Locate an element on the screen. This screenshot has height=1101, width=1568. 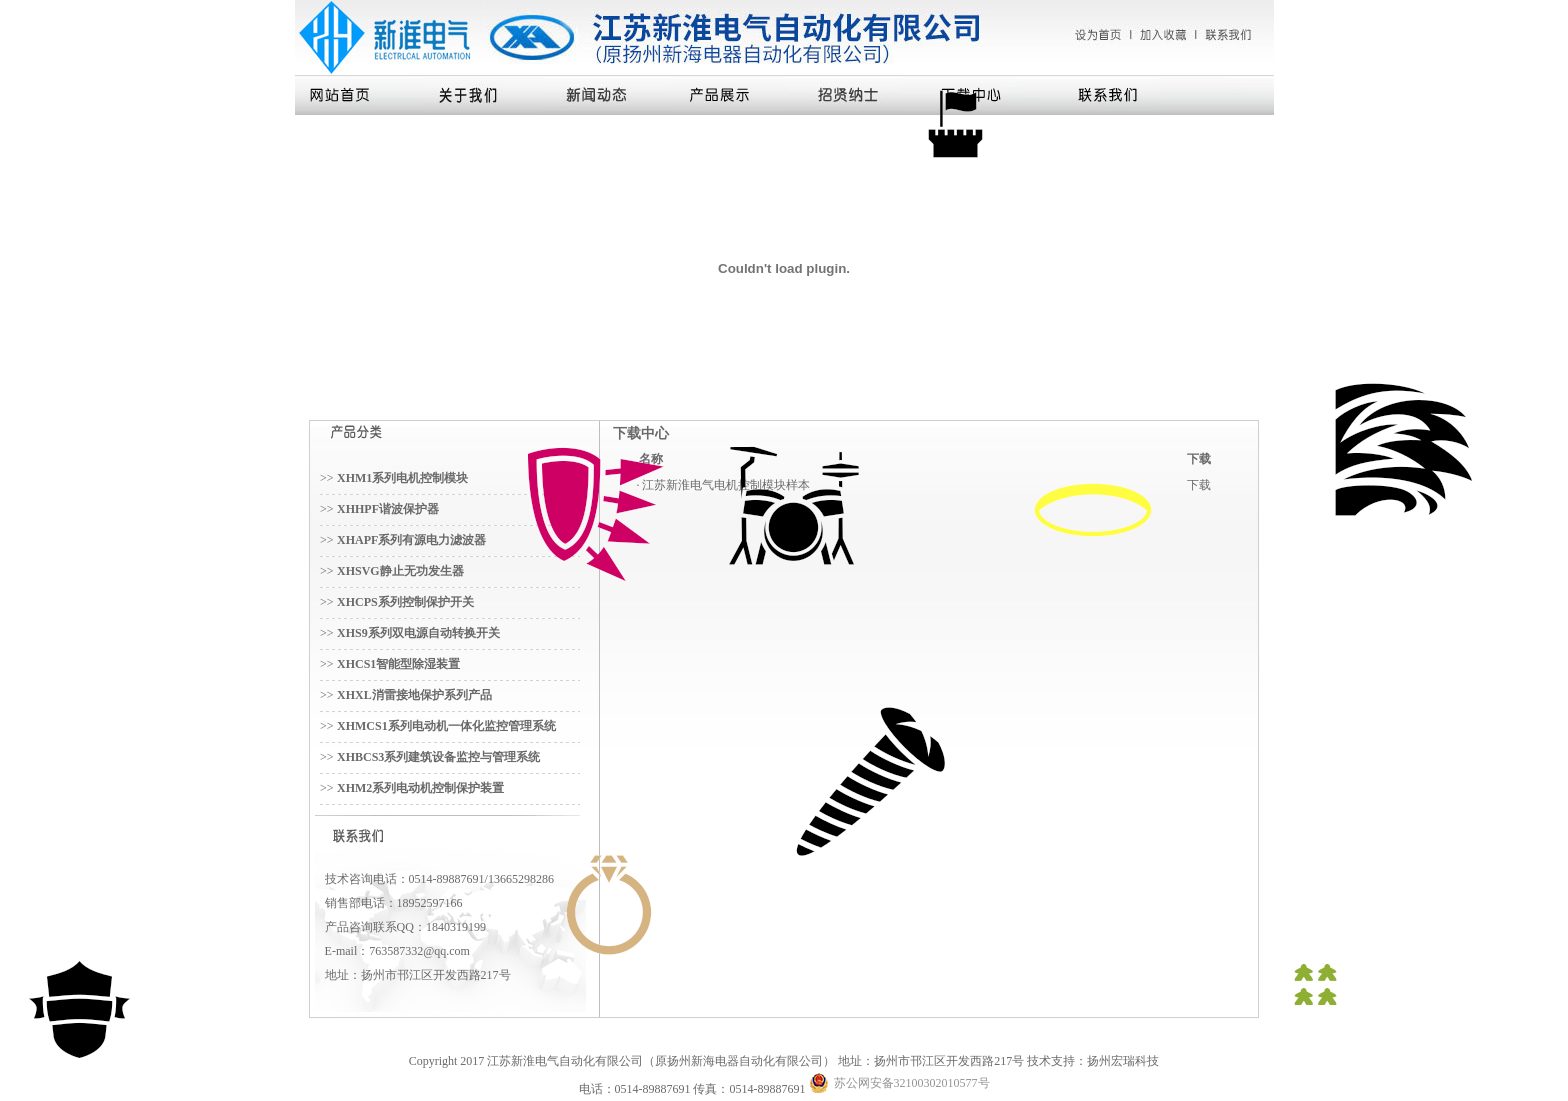
view jewelry or accessories collection is located at coordinates (609, 905).